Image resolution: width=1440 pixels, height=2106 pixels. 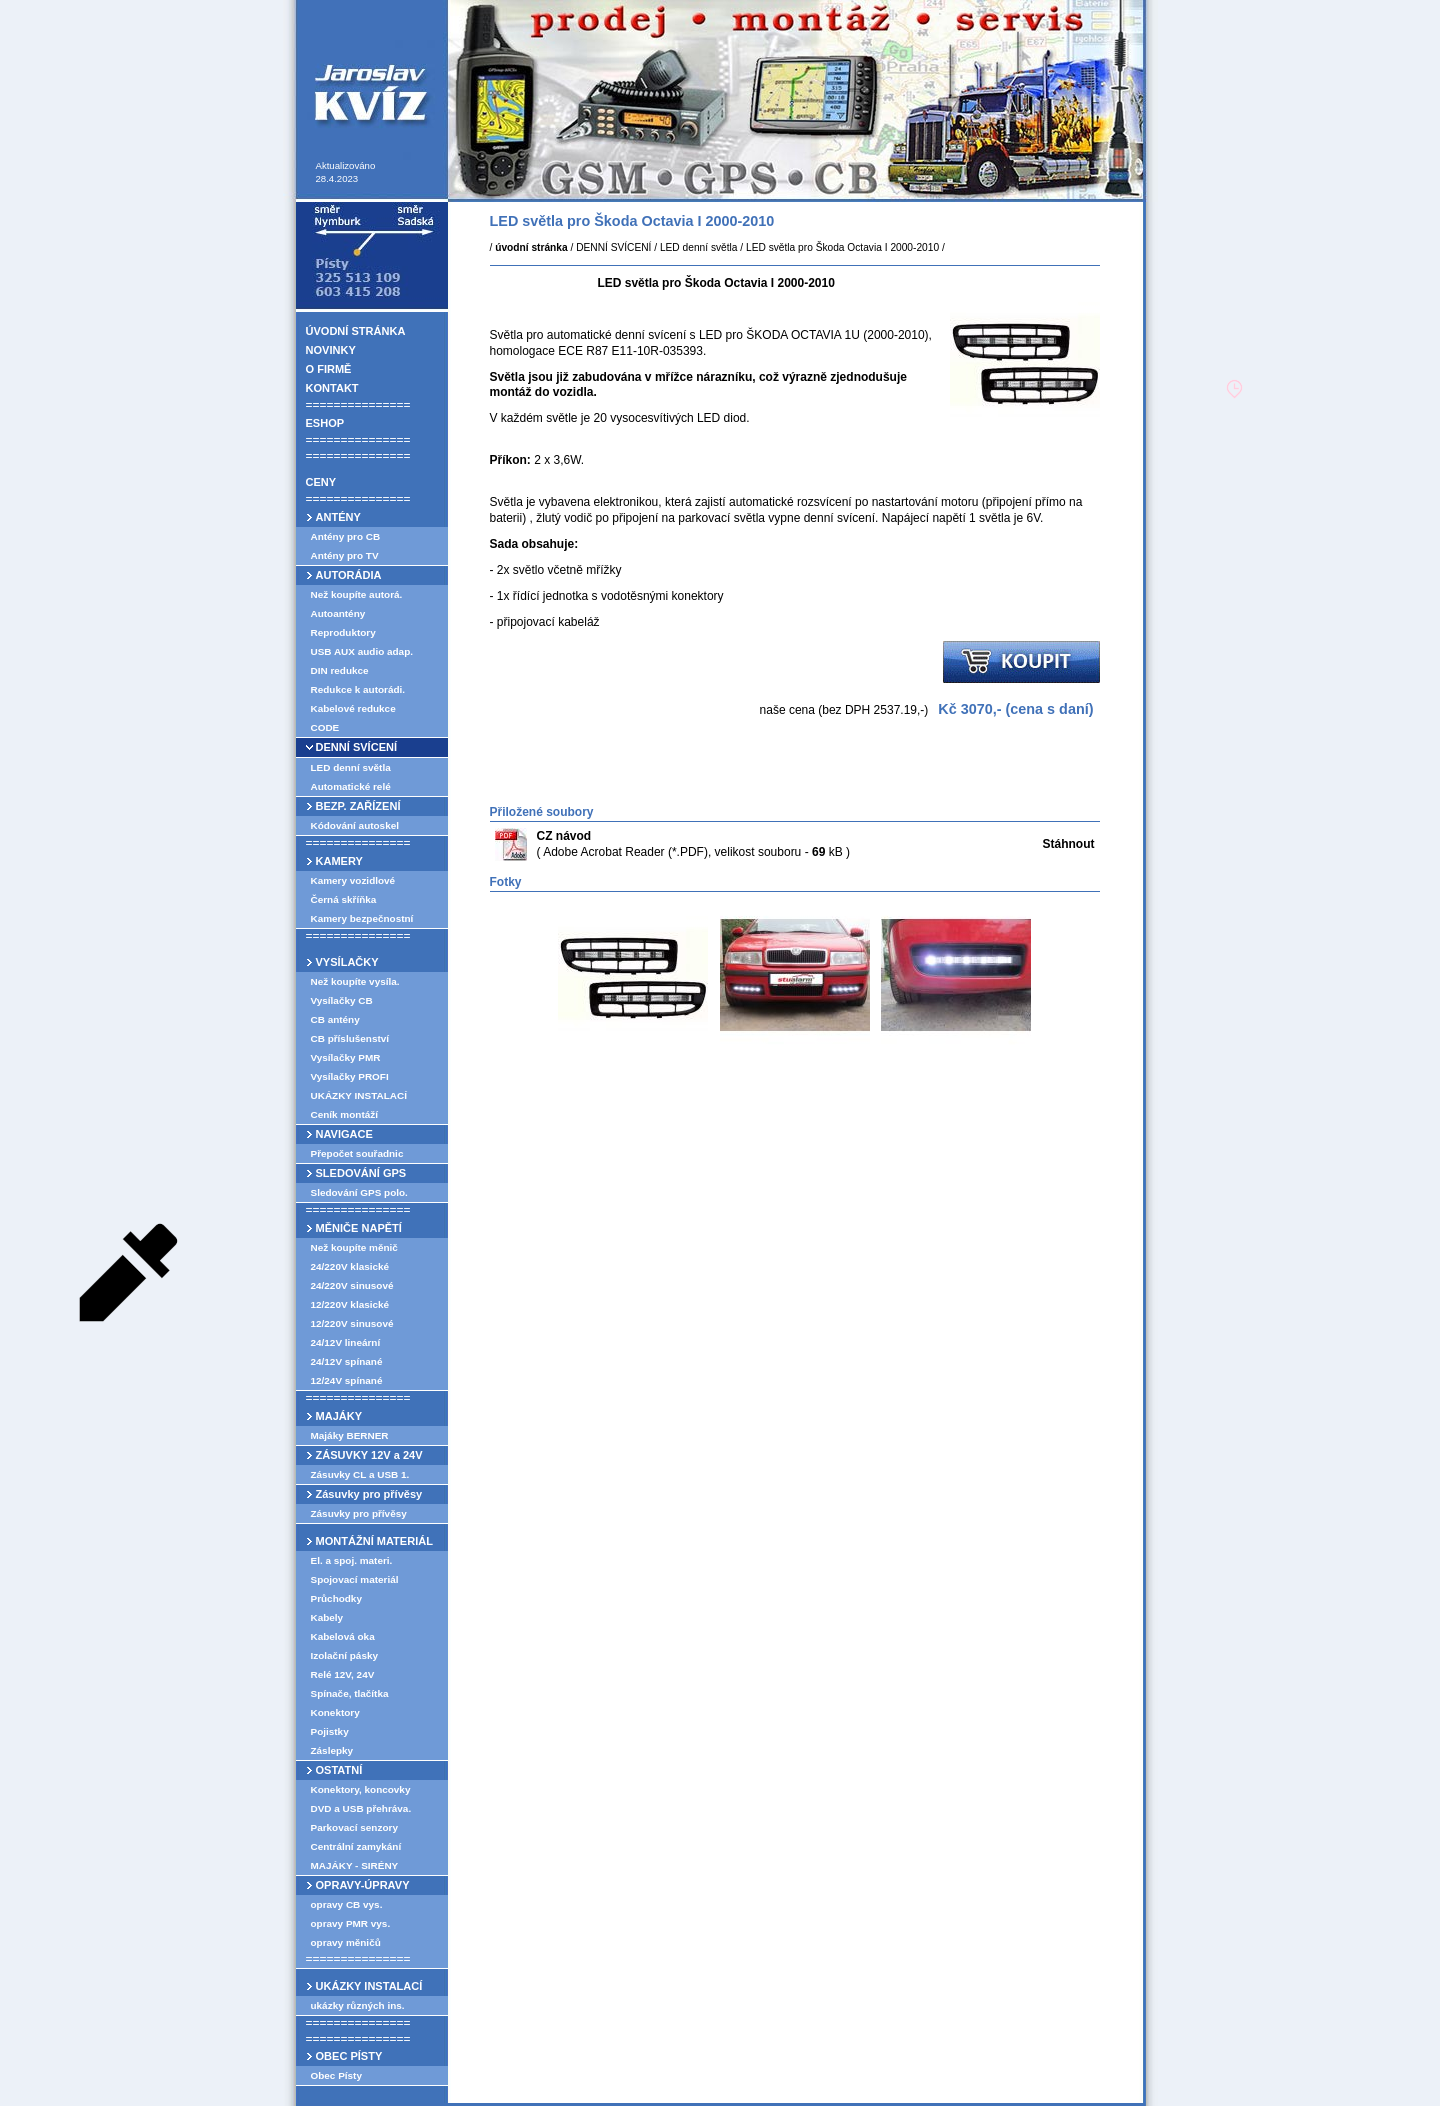 What do you see at coordinates (1234, 388) in the screenshot?
I see `view location history` at bounding box center [1234, 388].